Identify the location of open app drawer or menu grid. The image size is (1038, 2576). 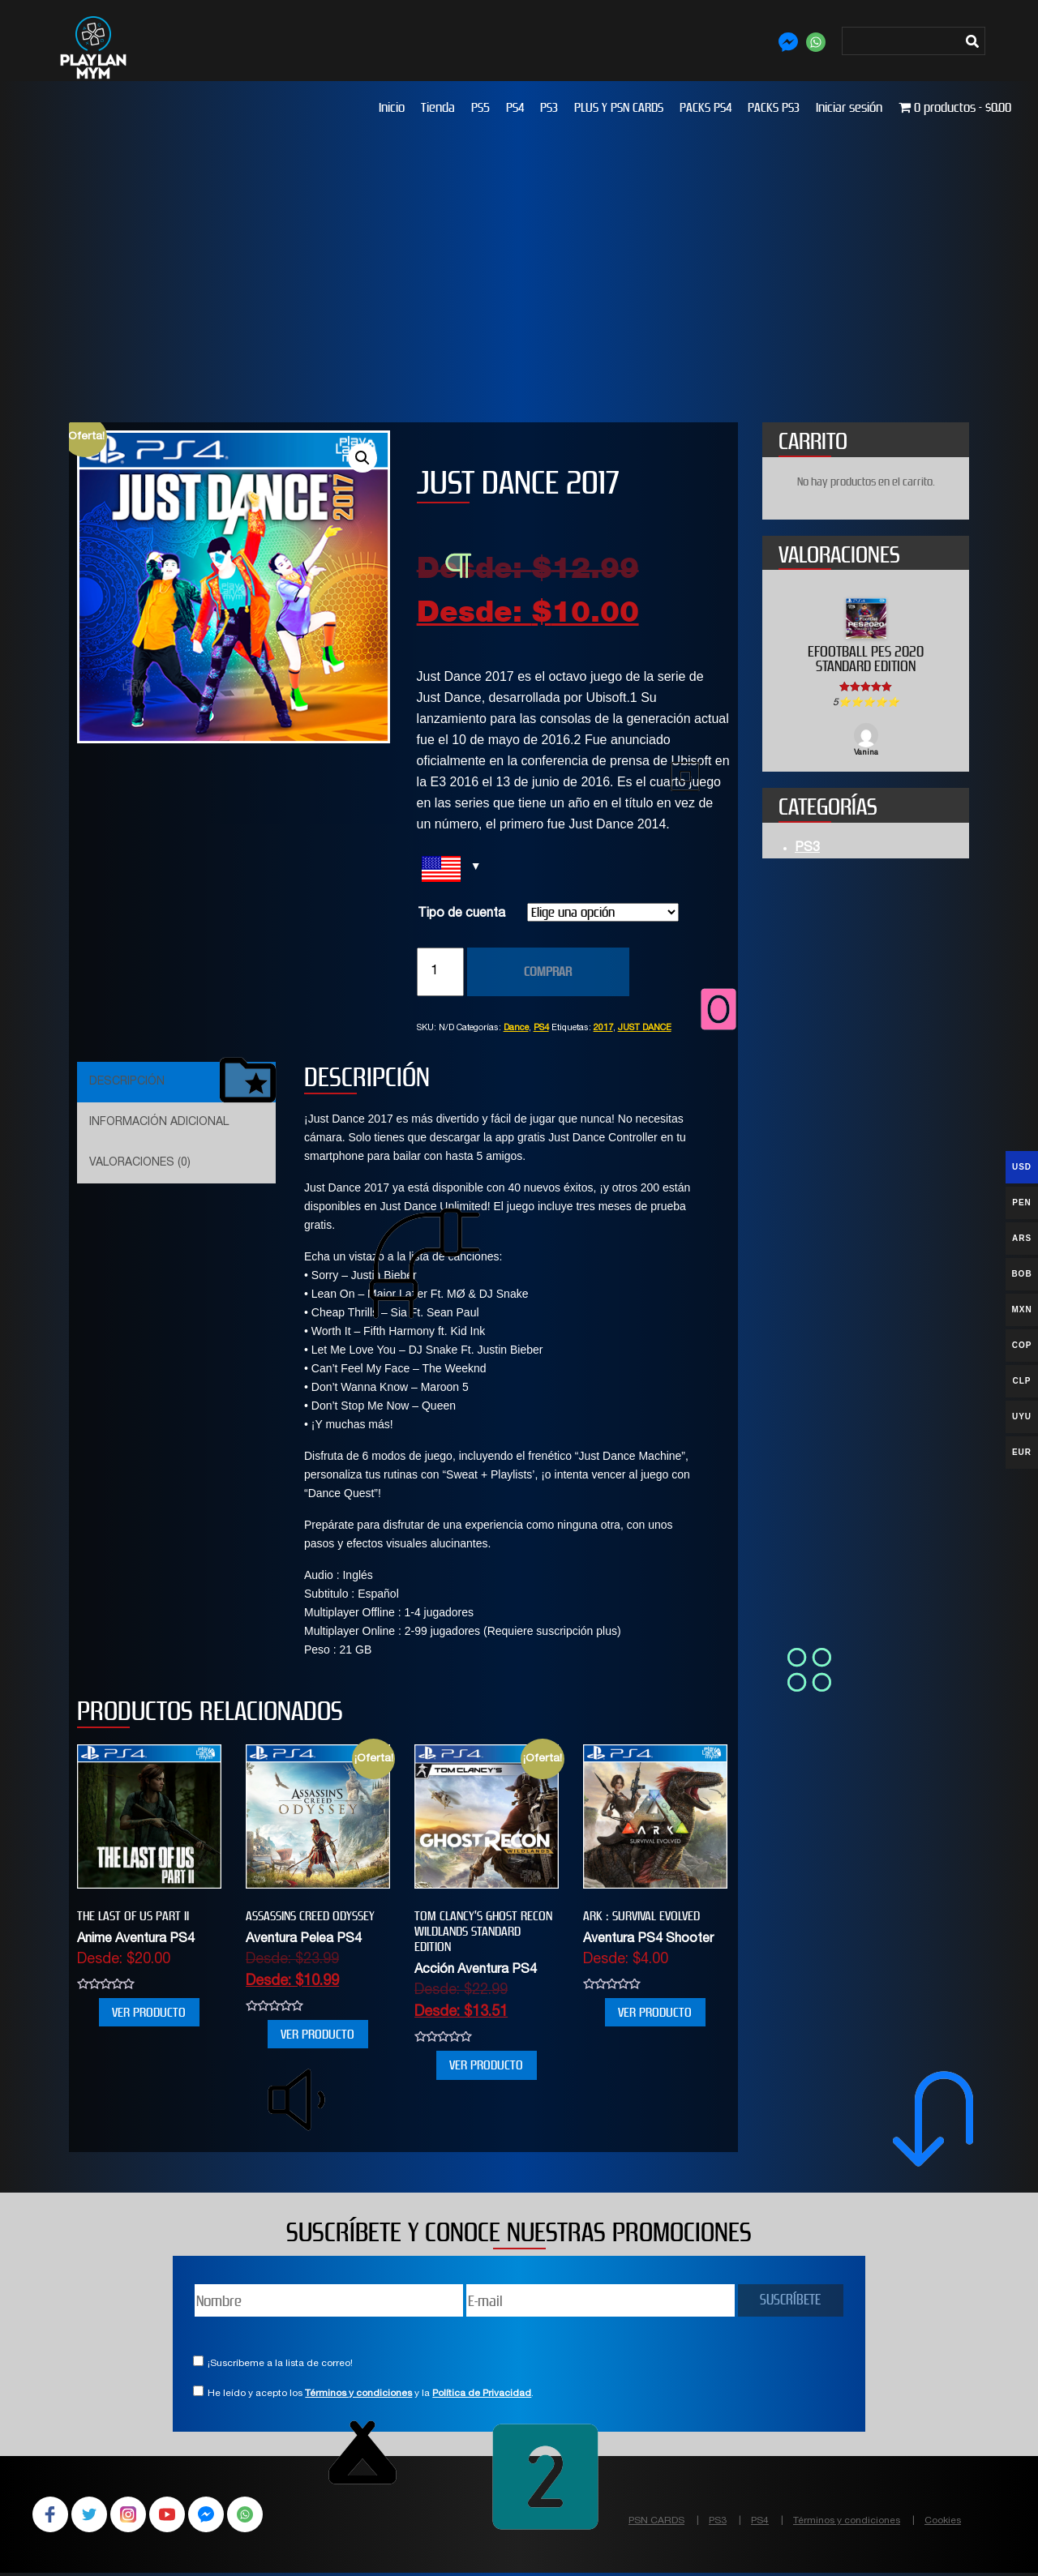
(809, 1670).